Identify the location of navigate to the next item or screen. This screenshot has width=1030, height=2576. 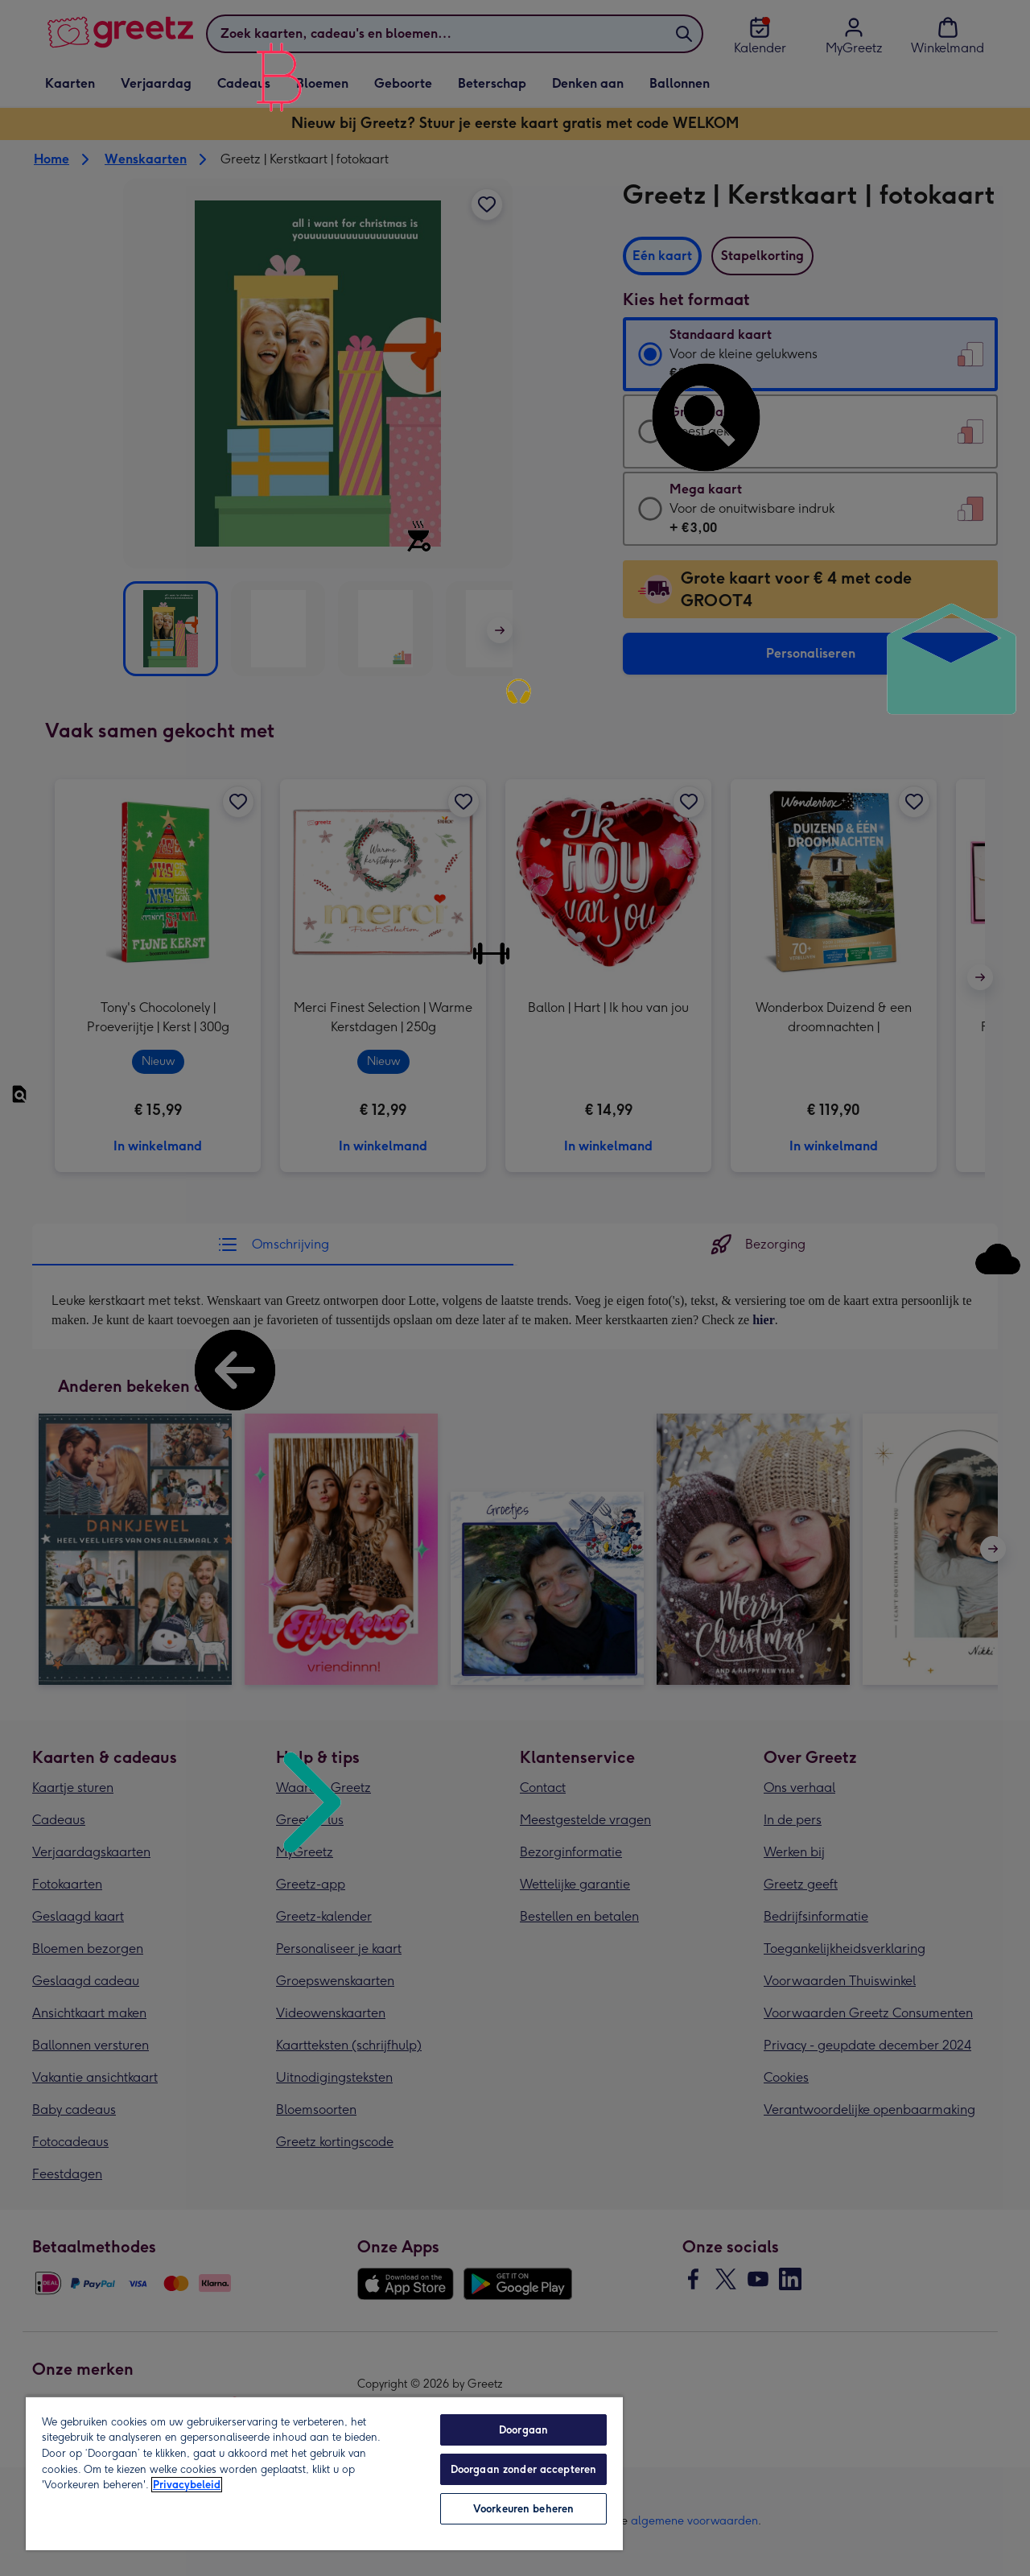
(312, 1802).